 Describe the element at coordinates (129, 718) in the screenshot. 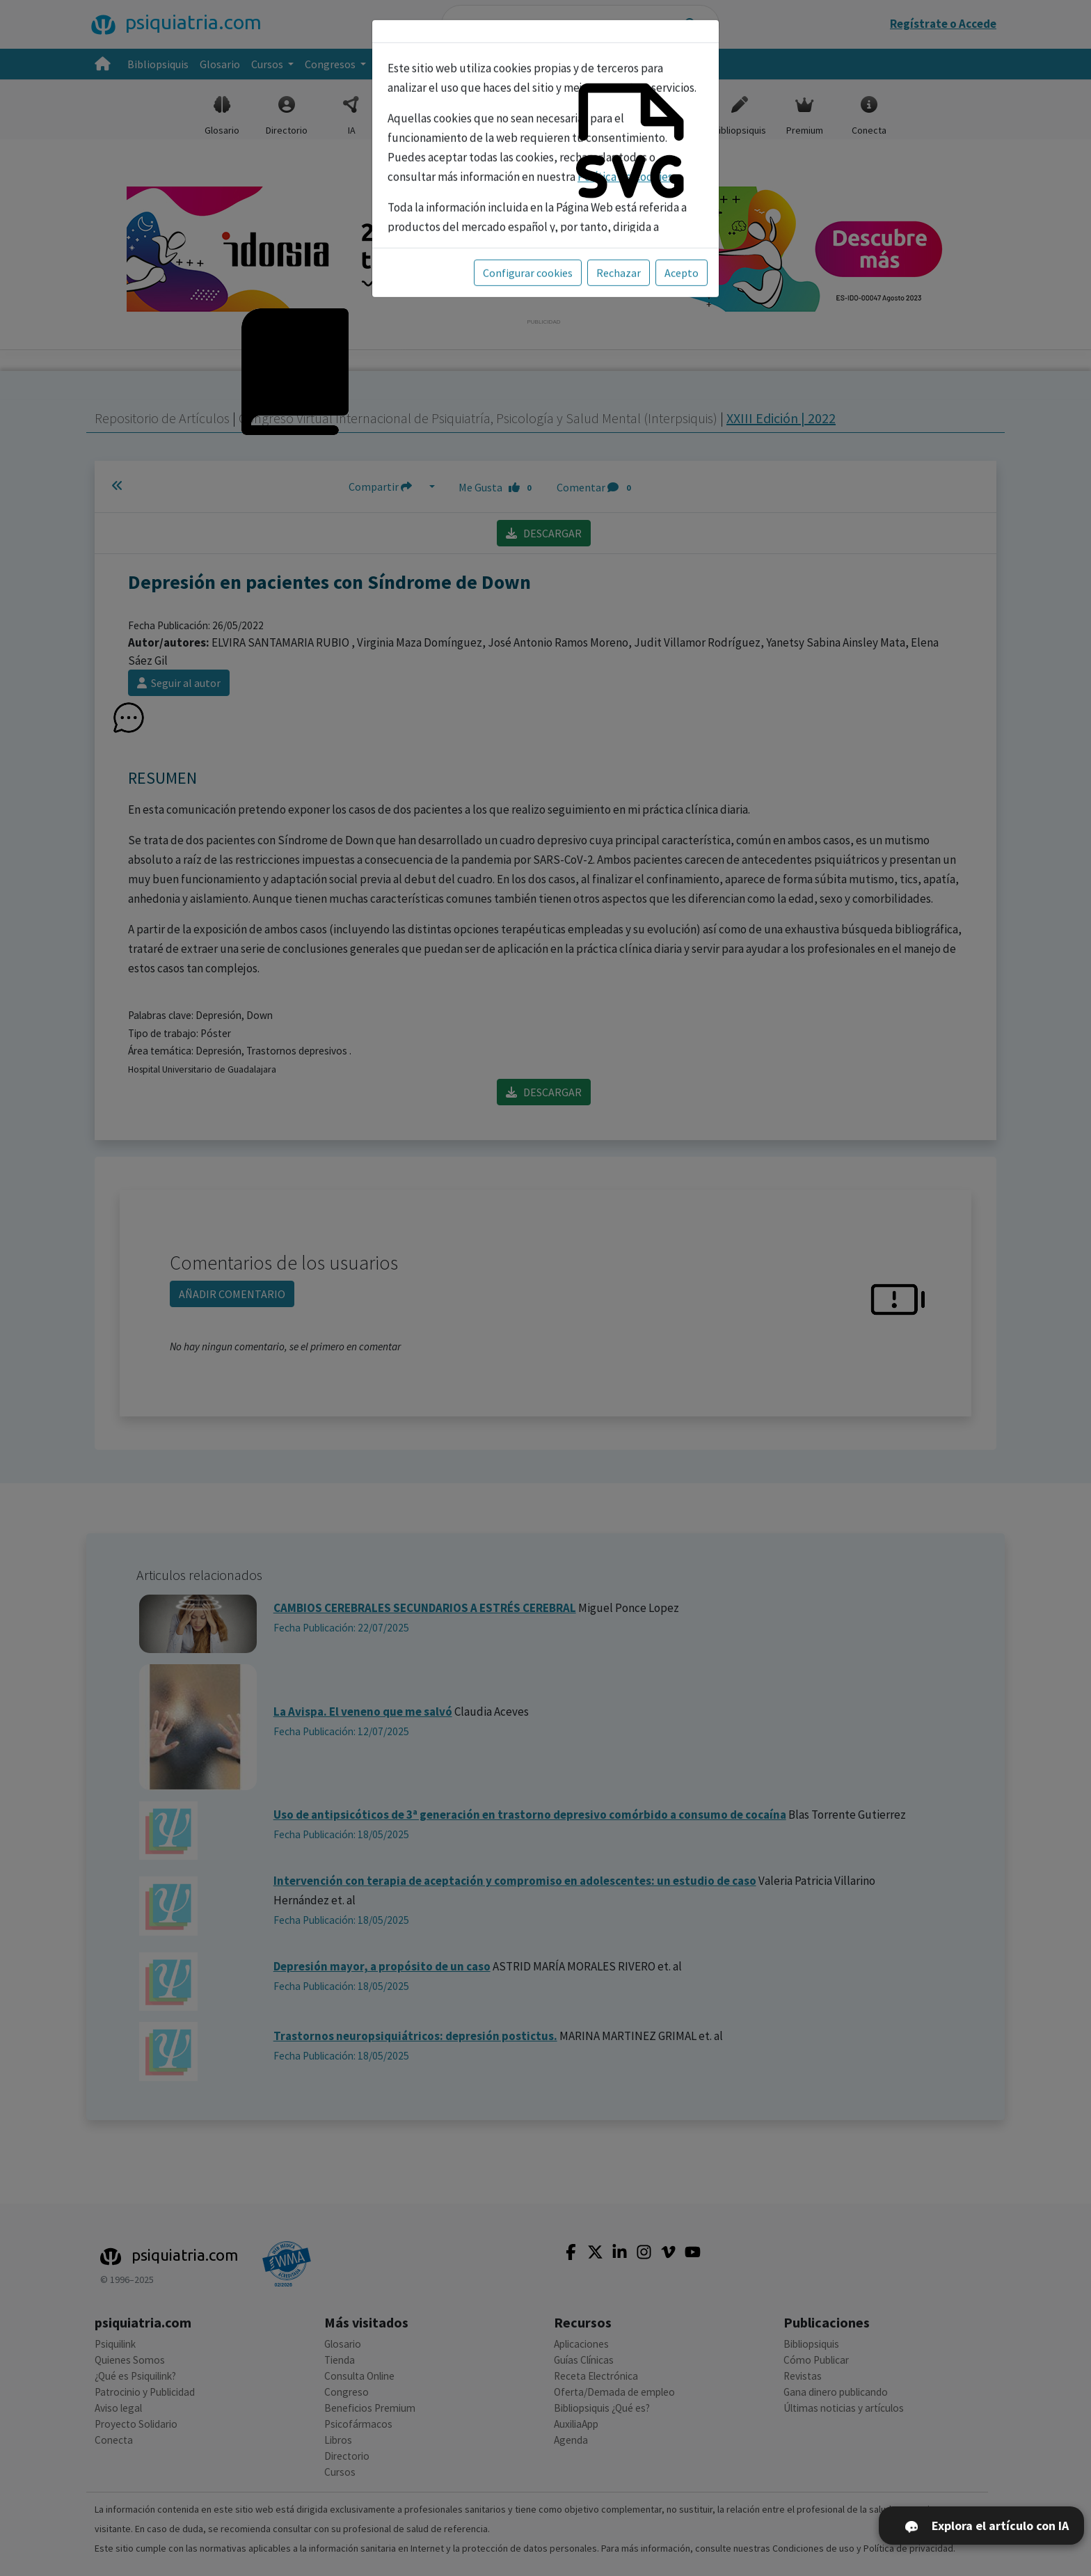

I see `open chat or messaging` at that location.